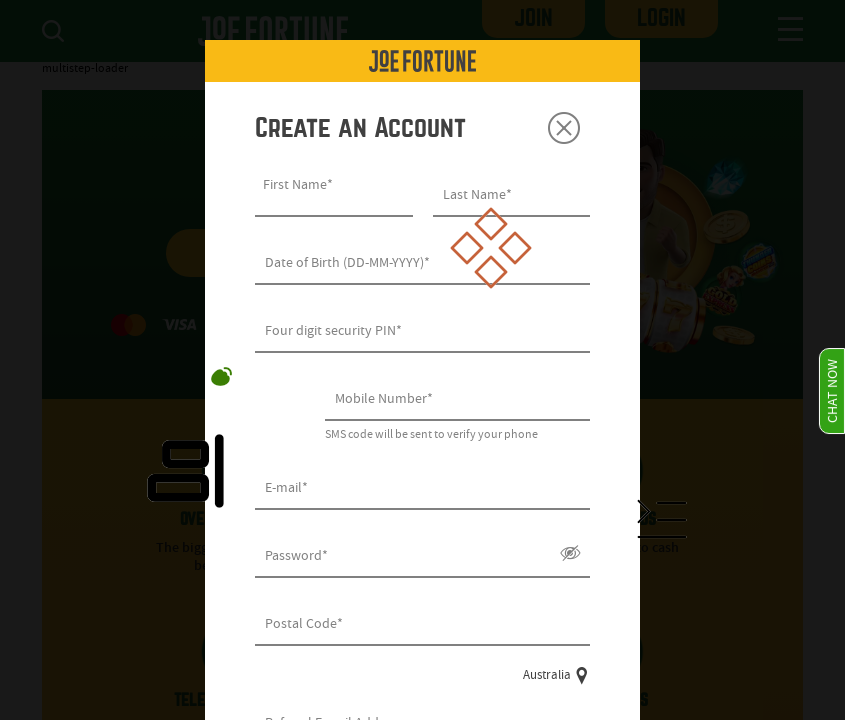 The image size is (845, 720). What do you see at coordinates (221, 376) in the screenshot?
I see `open weibo app` at bounding box center [221, 376].